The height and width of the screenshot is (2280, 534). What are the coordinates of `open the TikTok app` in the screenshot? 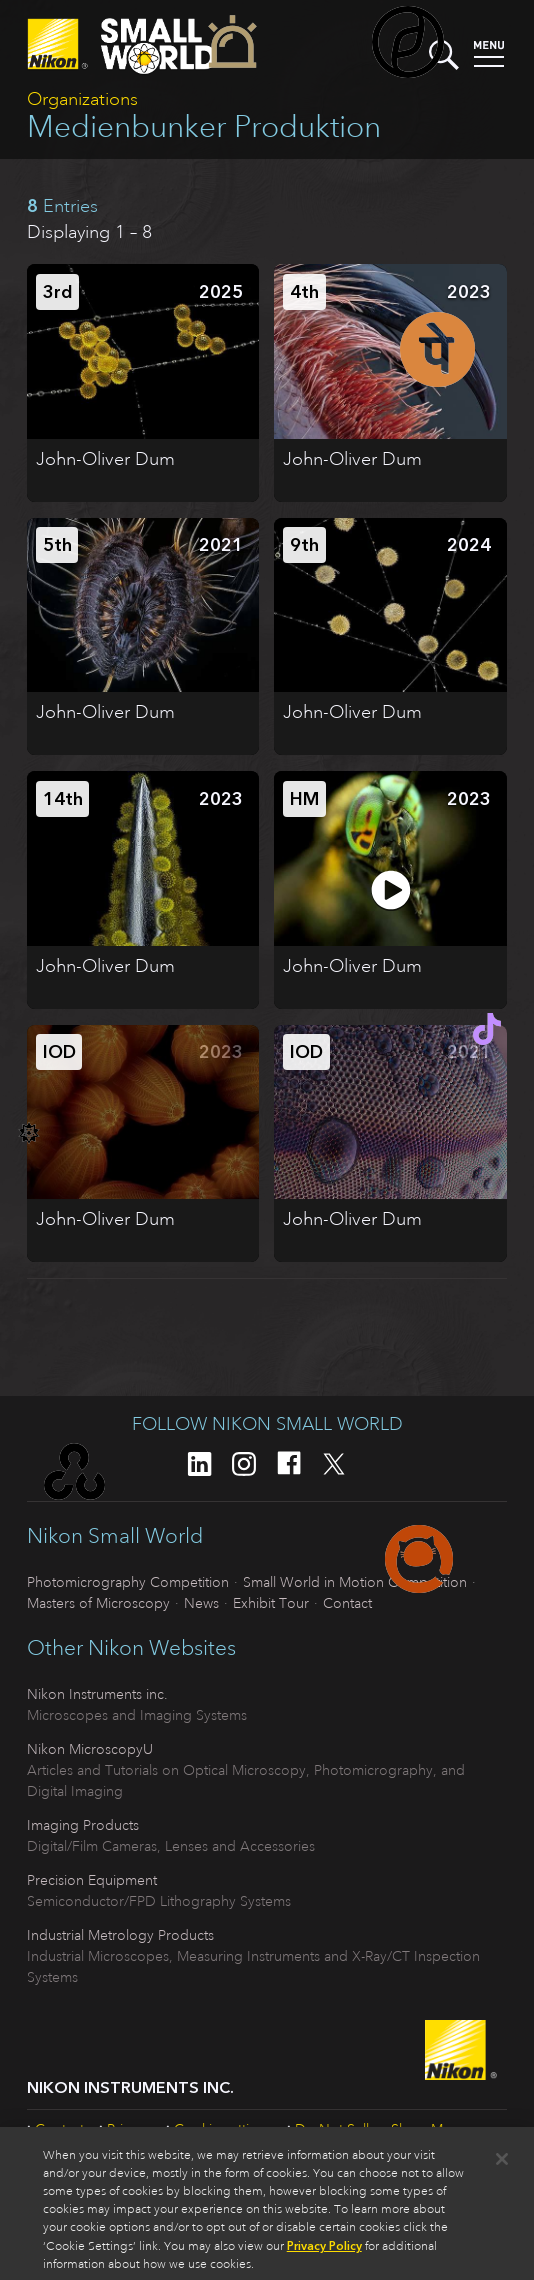 It's located at (487, 1029).